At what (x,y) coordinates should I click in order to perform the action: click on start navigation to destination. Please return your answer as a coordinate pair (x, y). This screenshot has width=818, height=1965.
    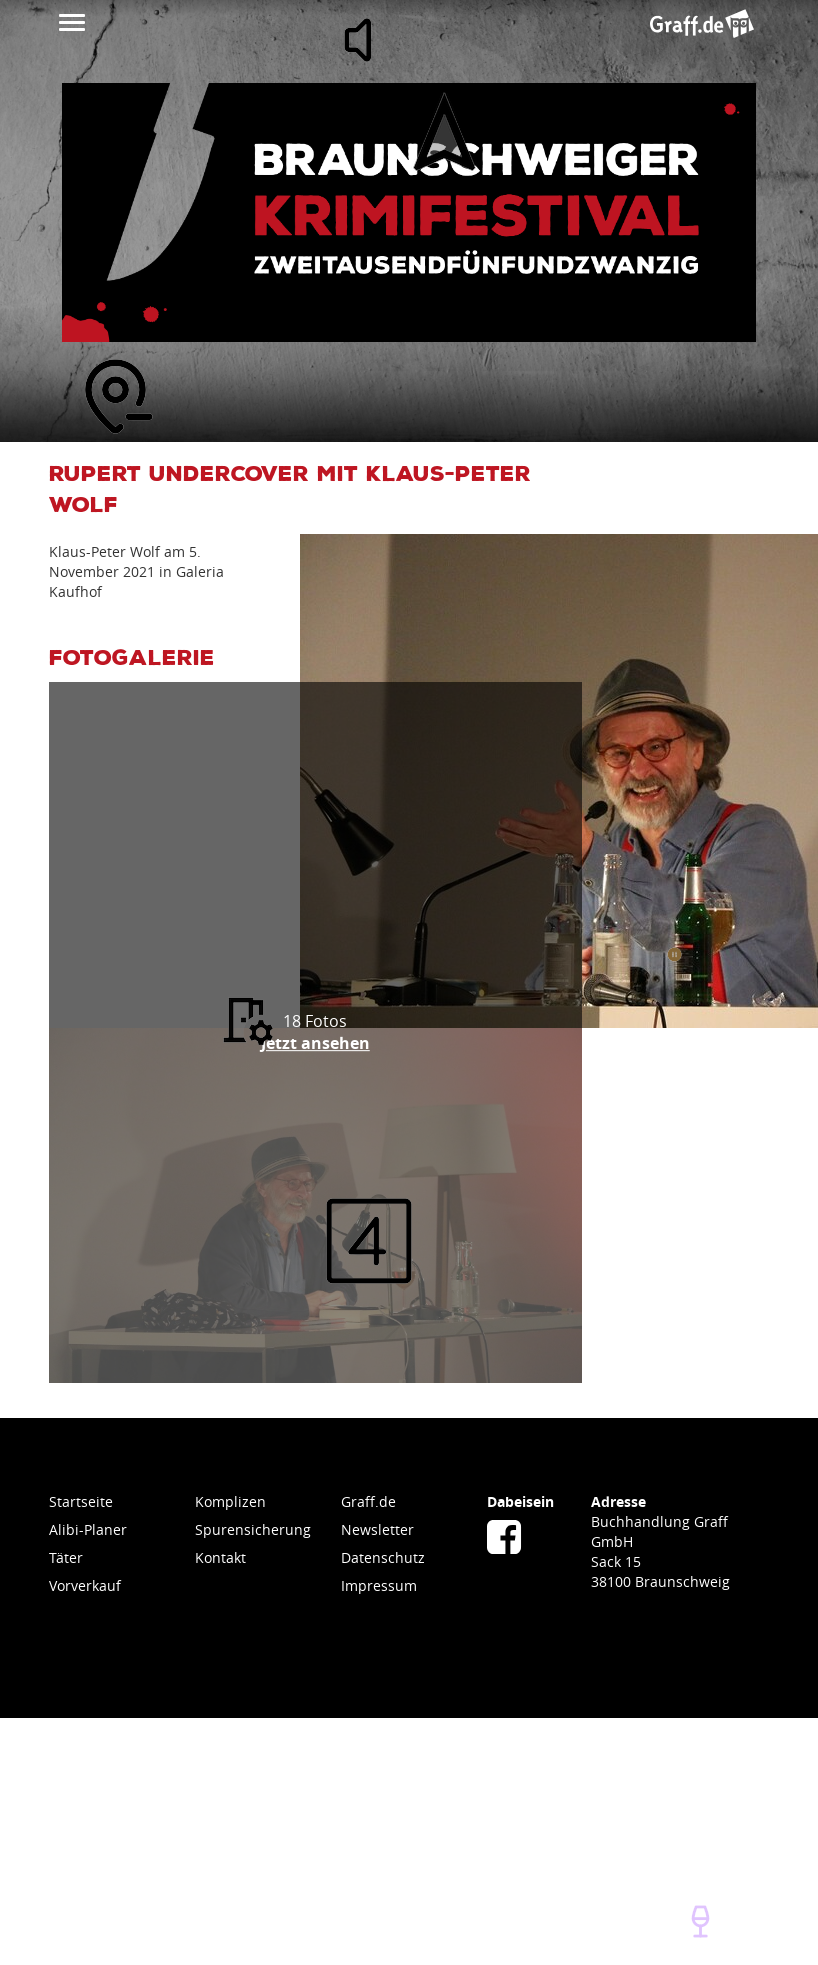
    Looking at the image, I should click on (444, 133).